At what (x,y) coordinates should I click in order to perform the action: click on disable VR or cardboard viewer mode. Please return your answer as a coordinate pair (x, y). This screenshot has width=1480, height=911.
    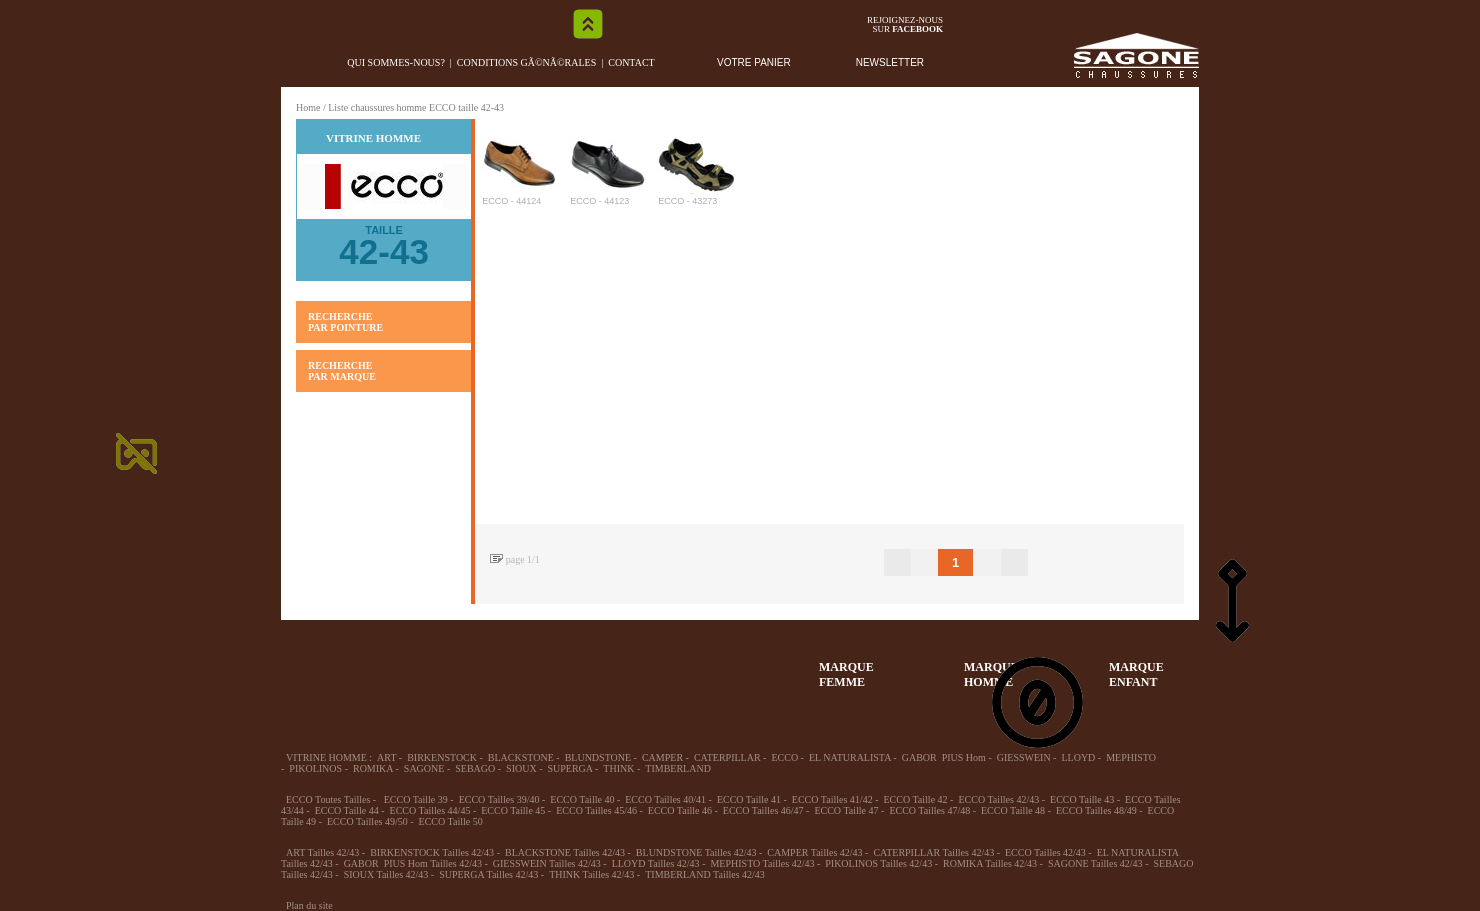
    Looking at the image, I should click on (136, 453).